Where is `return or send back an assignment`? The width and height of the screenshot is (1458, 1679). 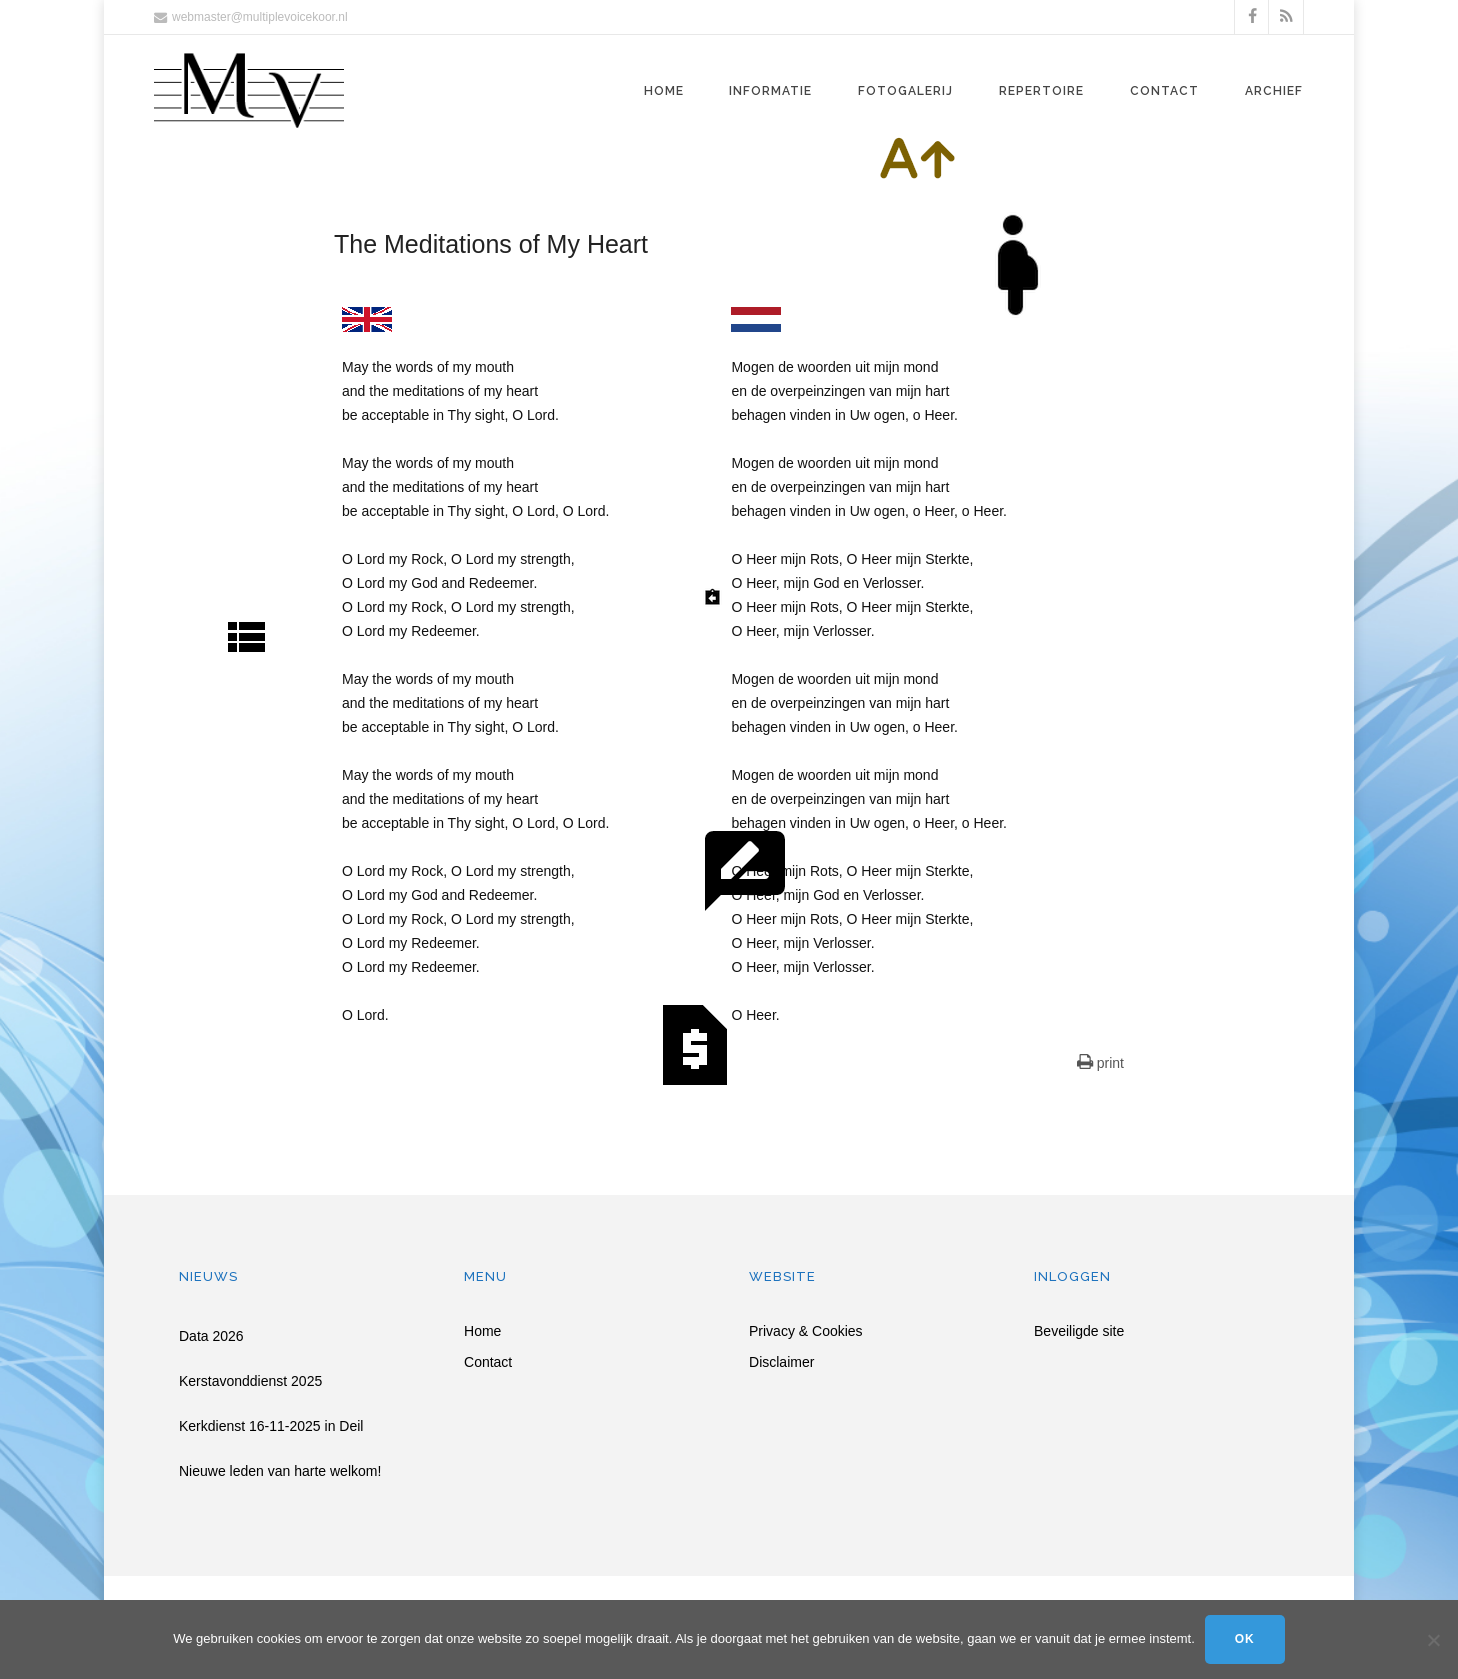
return or send back an assignment is located at coordinates (712, 597).